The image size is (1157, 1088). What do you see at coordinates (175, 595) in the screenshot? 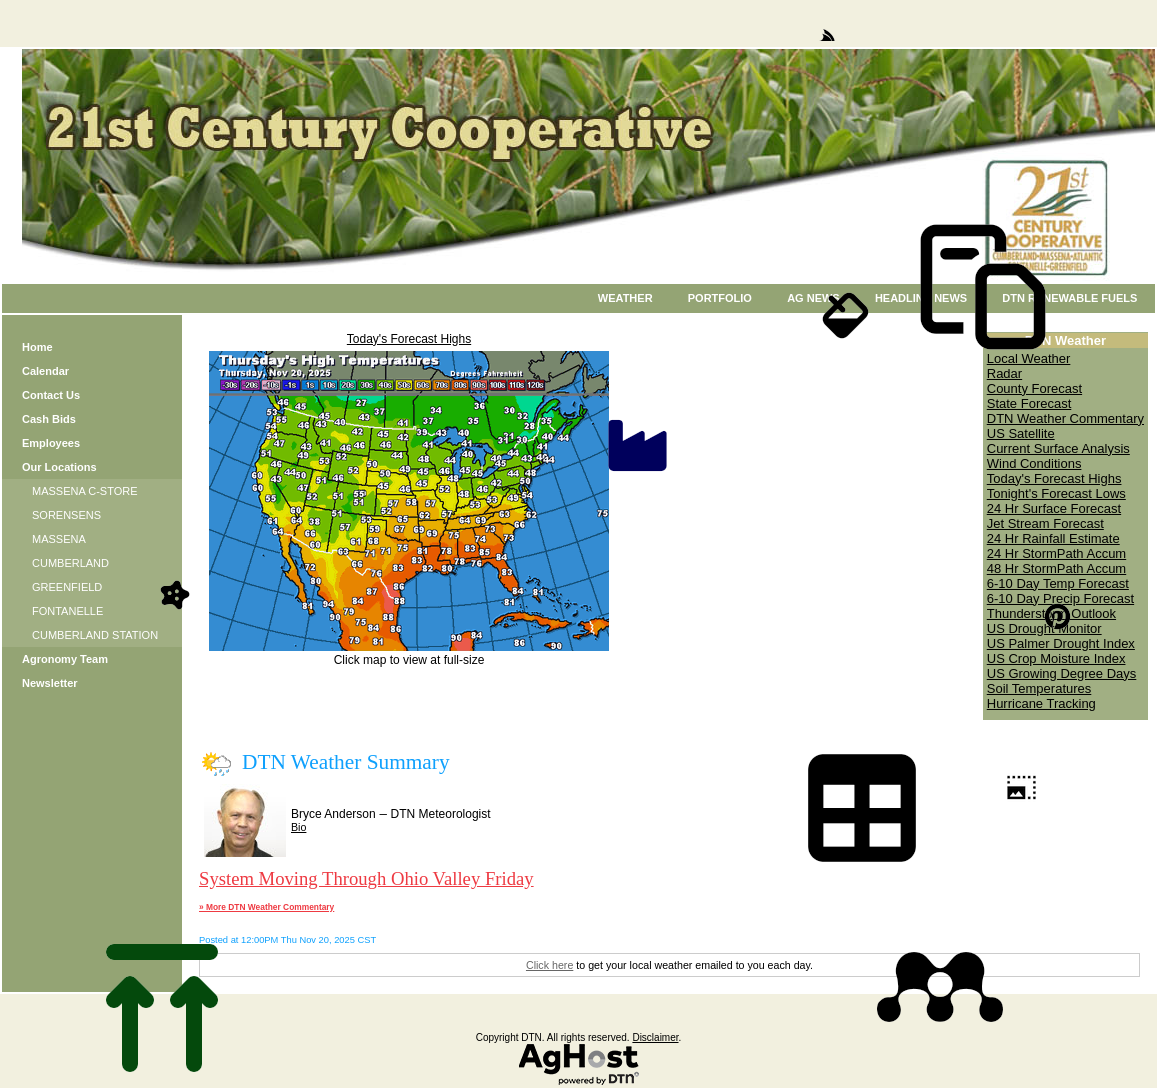
I see `indicates a disease or infection status` at bounding box center [175, 595].